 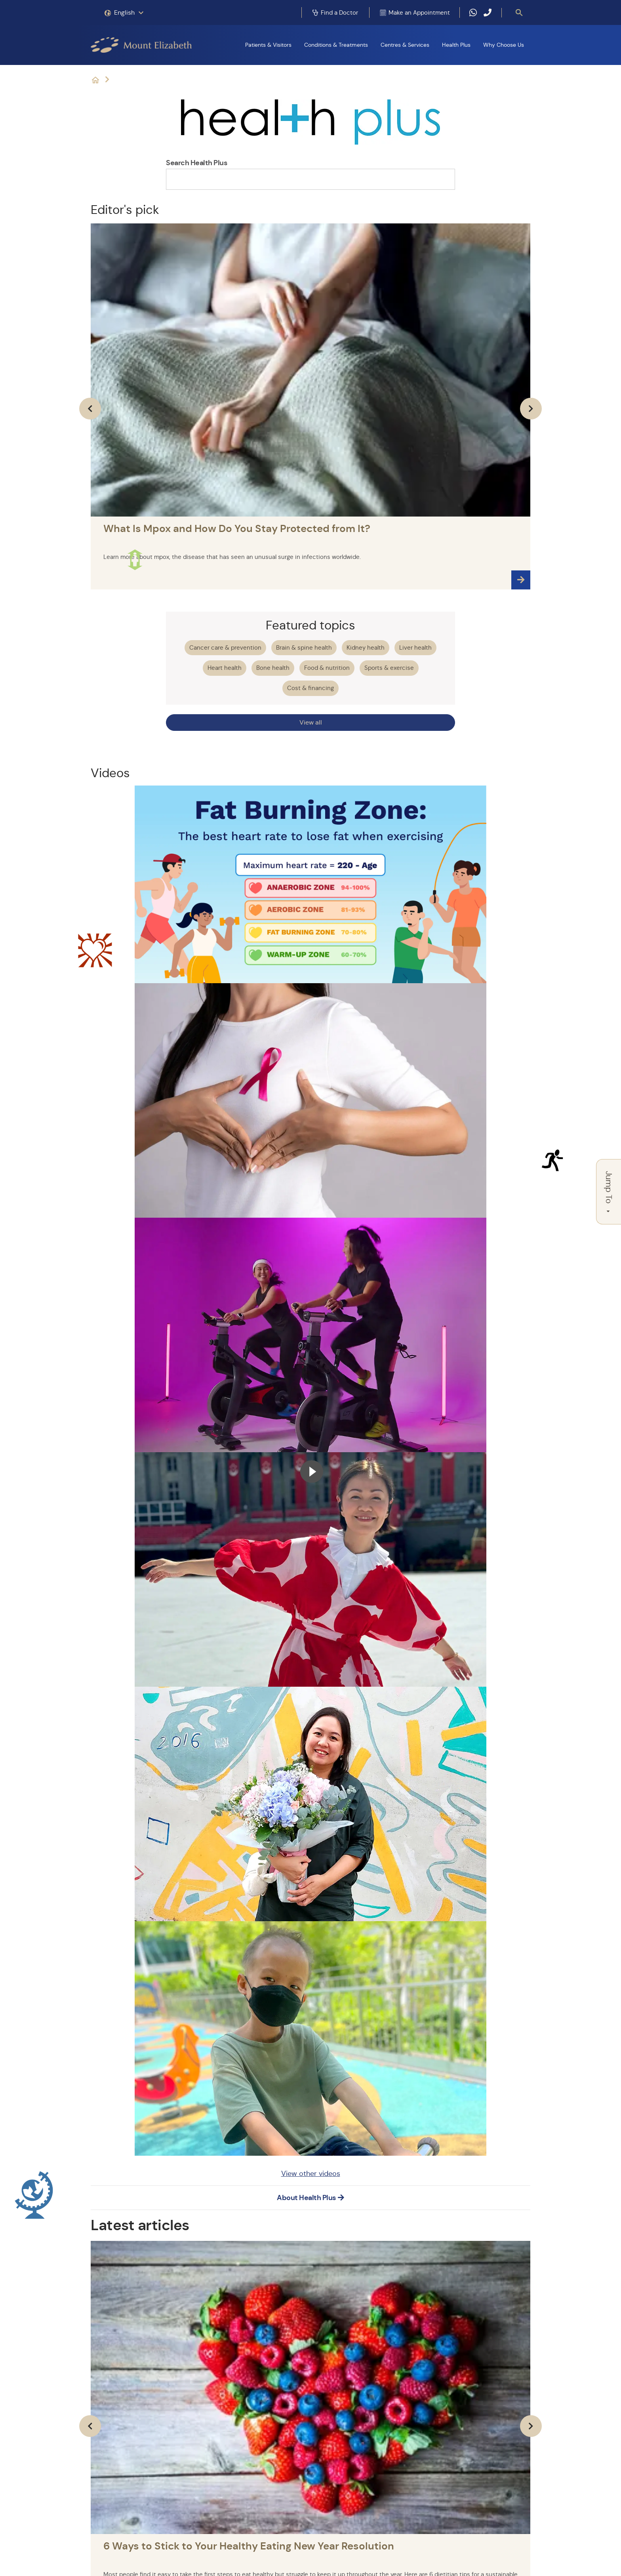 I want to click on access global or worldwide settings, so click(x=33, y=2195).